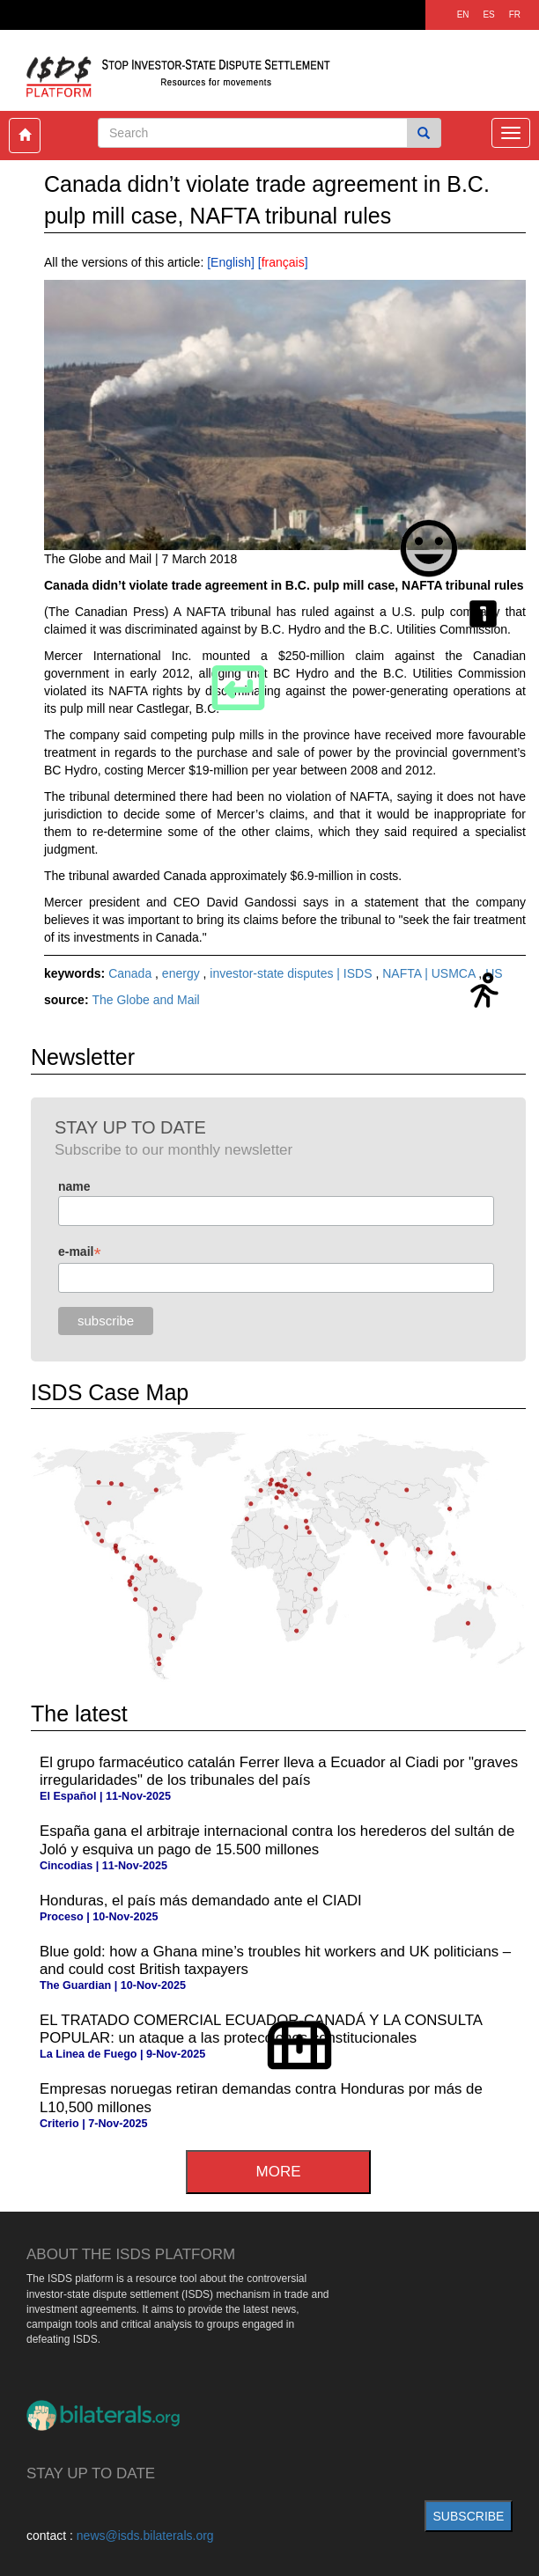  What do you see at coordinates (429, 548) in the screenshot?
I see `tag people in a photo` at bounding box center [429, 548].